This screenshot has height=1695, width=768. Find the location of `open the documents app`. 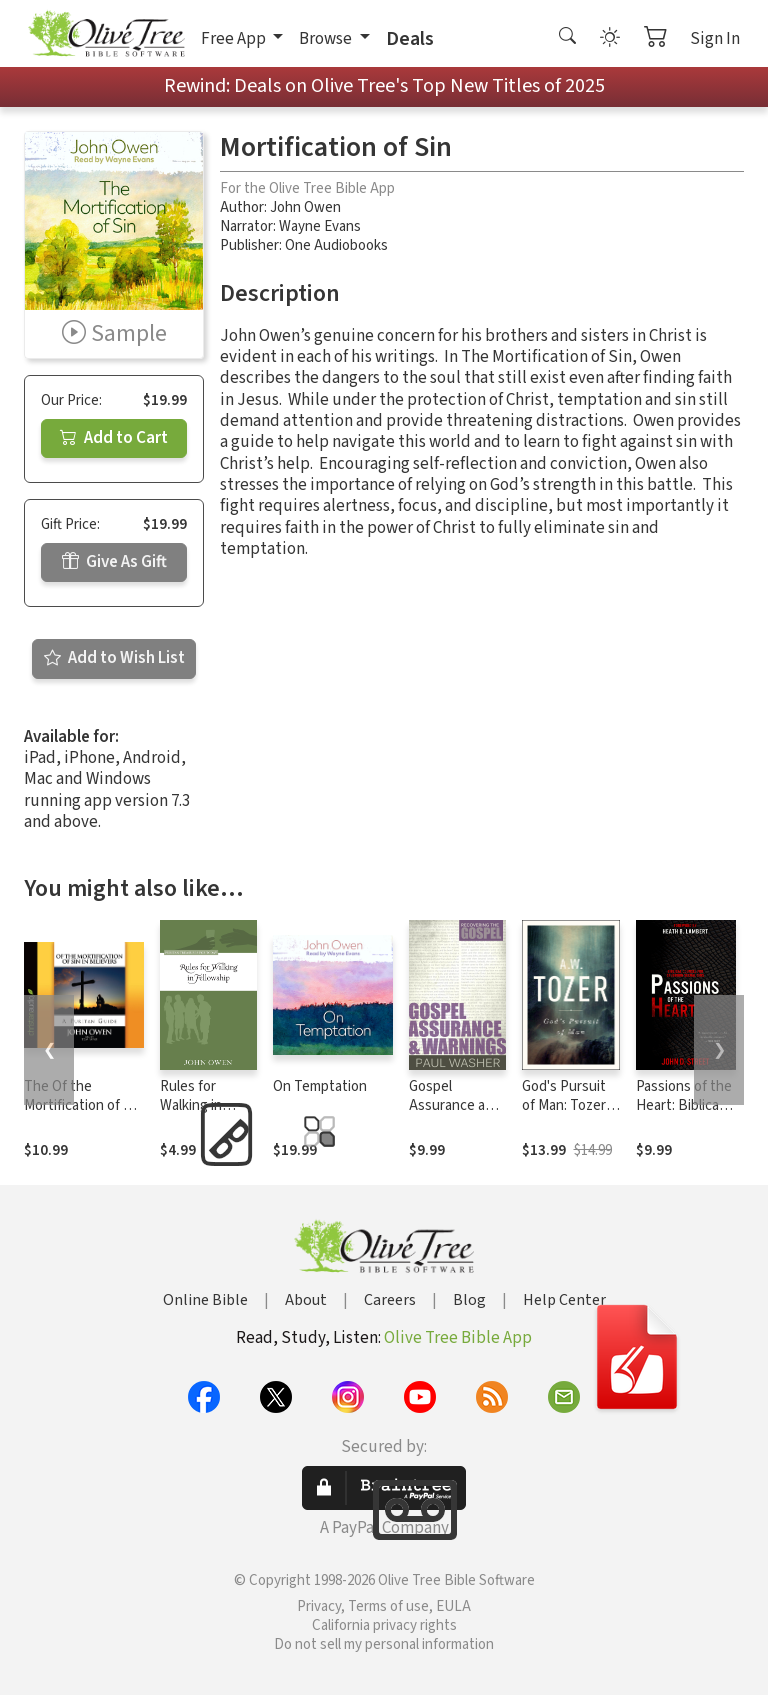

open the documents app is located at coordinates (228, 1134).